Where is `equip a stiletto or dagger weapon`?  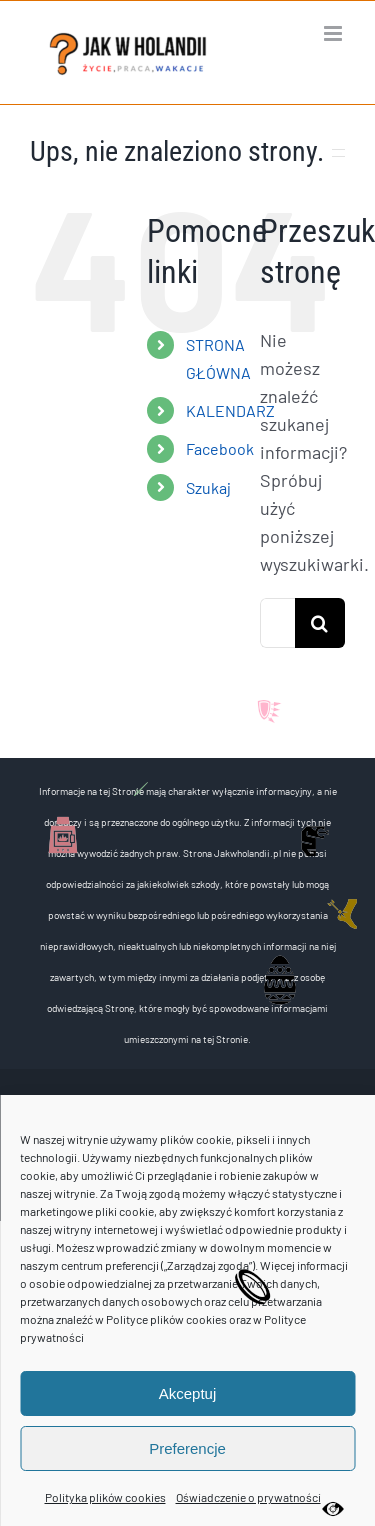 equip a stiletto or dagger weapon is located at coordinates (141, 789).